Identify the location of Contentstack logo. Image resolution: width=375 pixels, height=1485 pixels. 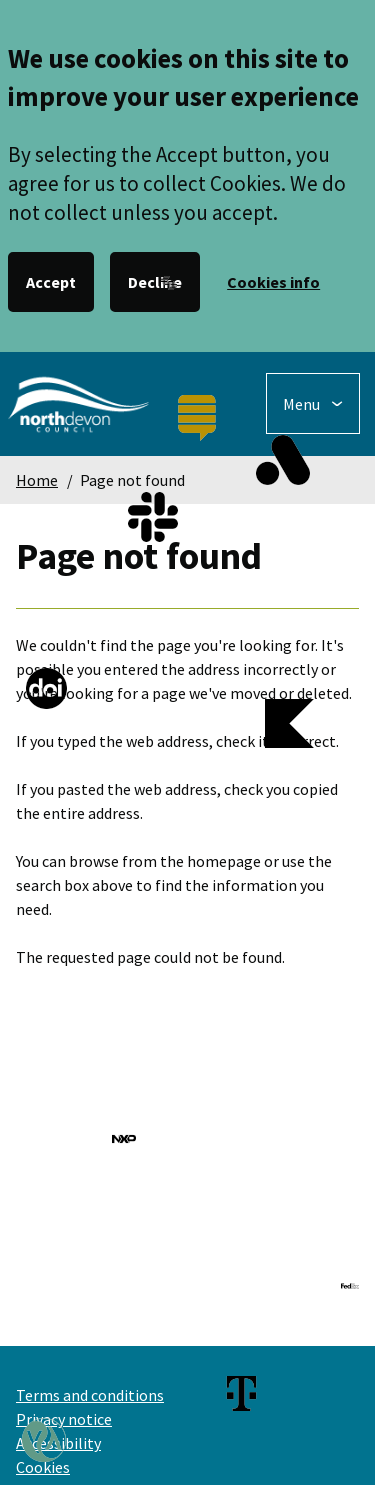
(169, 283).